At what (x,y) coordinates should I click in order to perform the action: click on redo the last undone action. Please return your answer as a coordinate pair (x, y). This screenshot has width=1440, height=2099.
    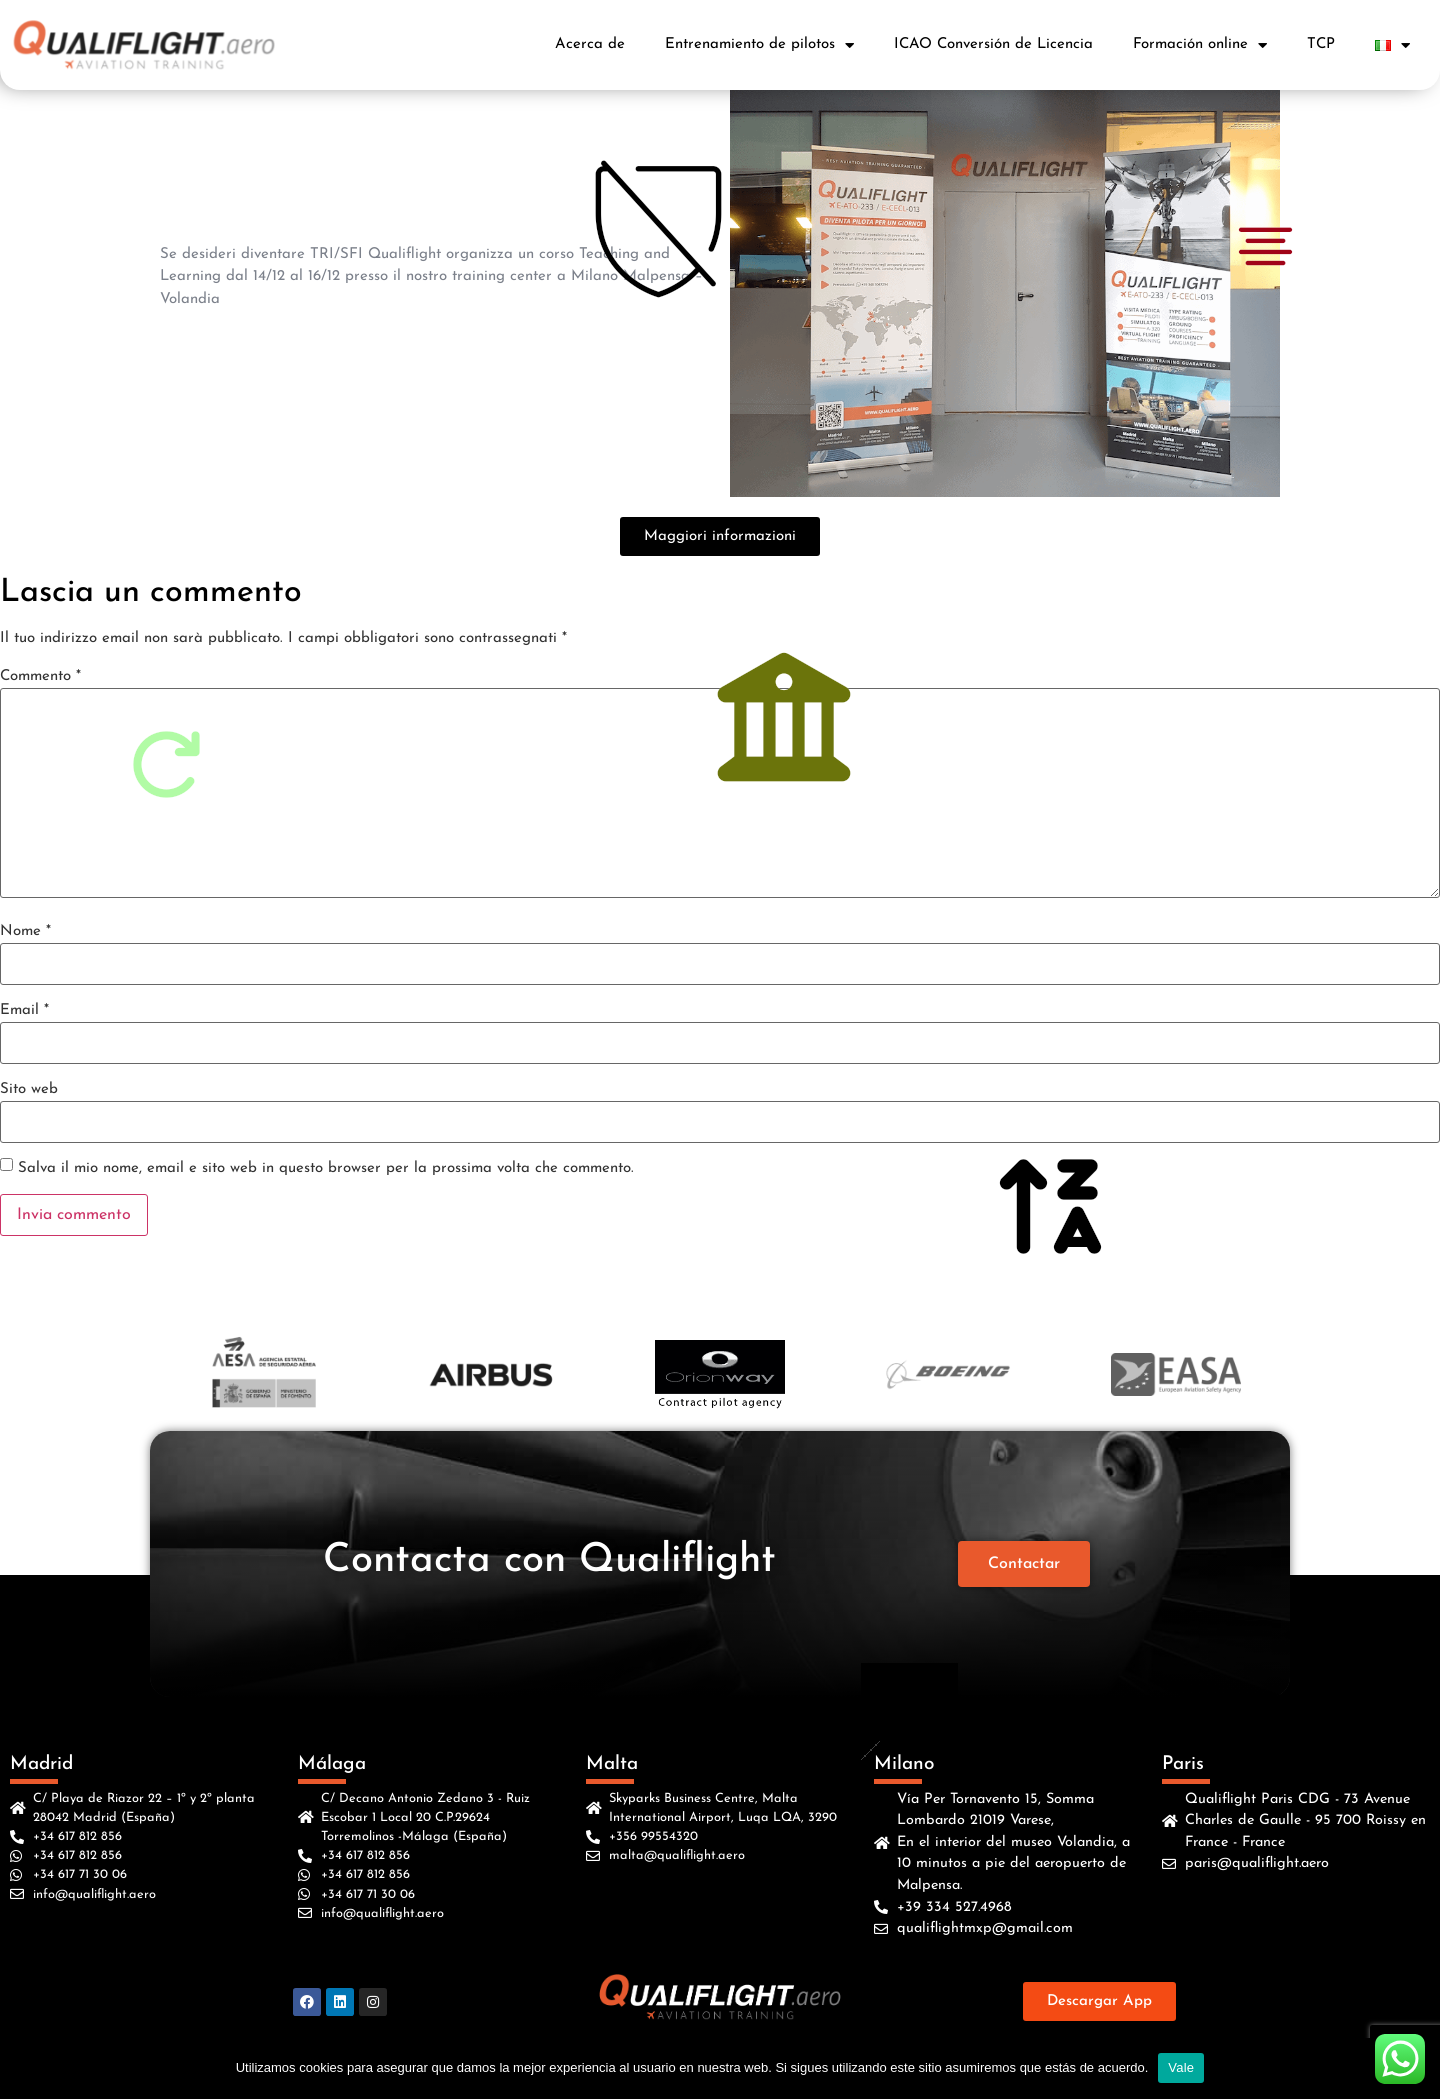
    Looking at the image, I should click on (166, 764).